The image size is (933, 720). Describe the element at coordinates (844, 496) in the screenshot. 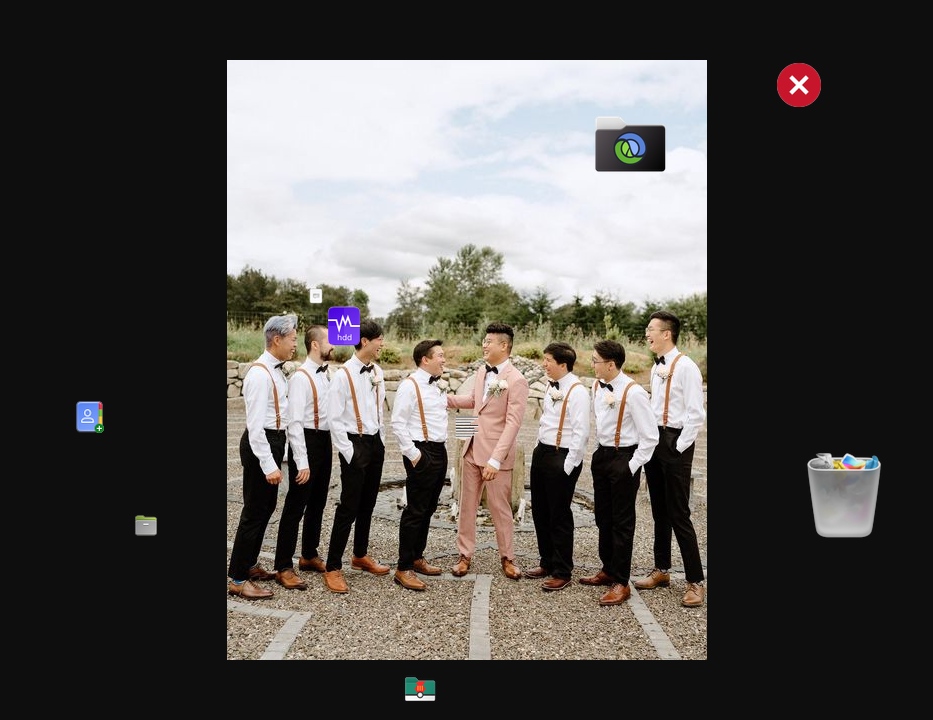

I see `trash bin containing items ready to be emptied` at that location.